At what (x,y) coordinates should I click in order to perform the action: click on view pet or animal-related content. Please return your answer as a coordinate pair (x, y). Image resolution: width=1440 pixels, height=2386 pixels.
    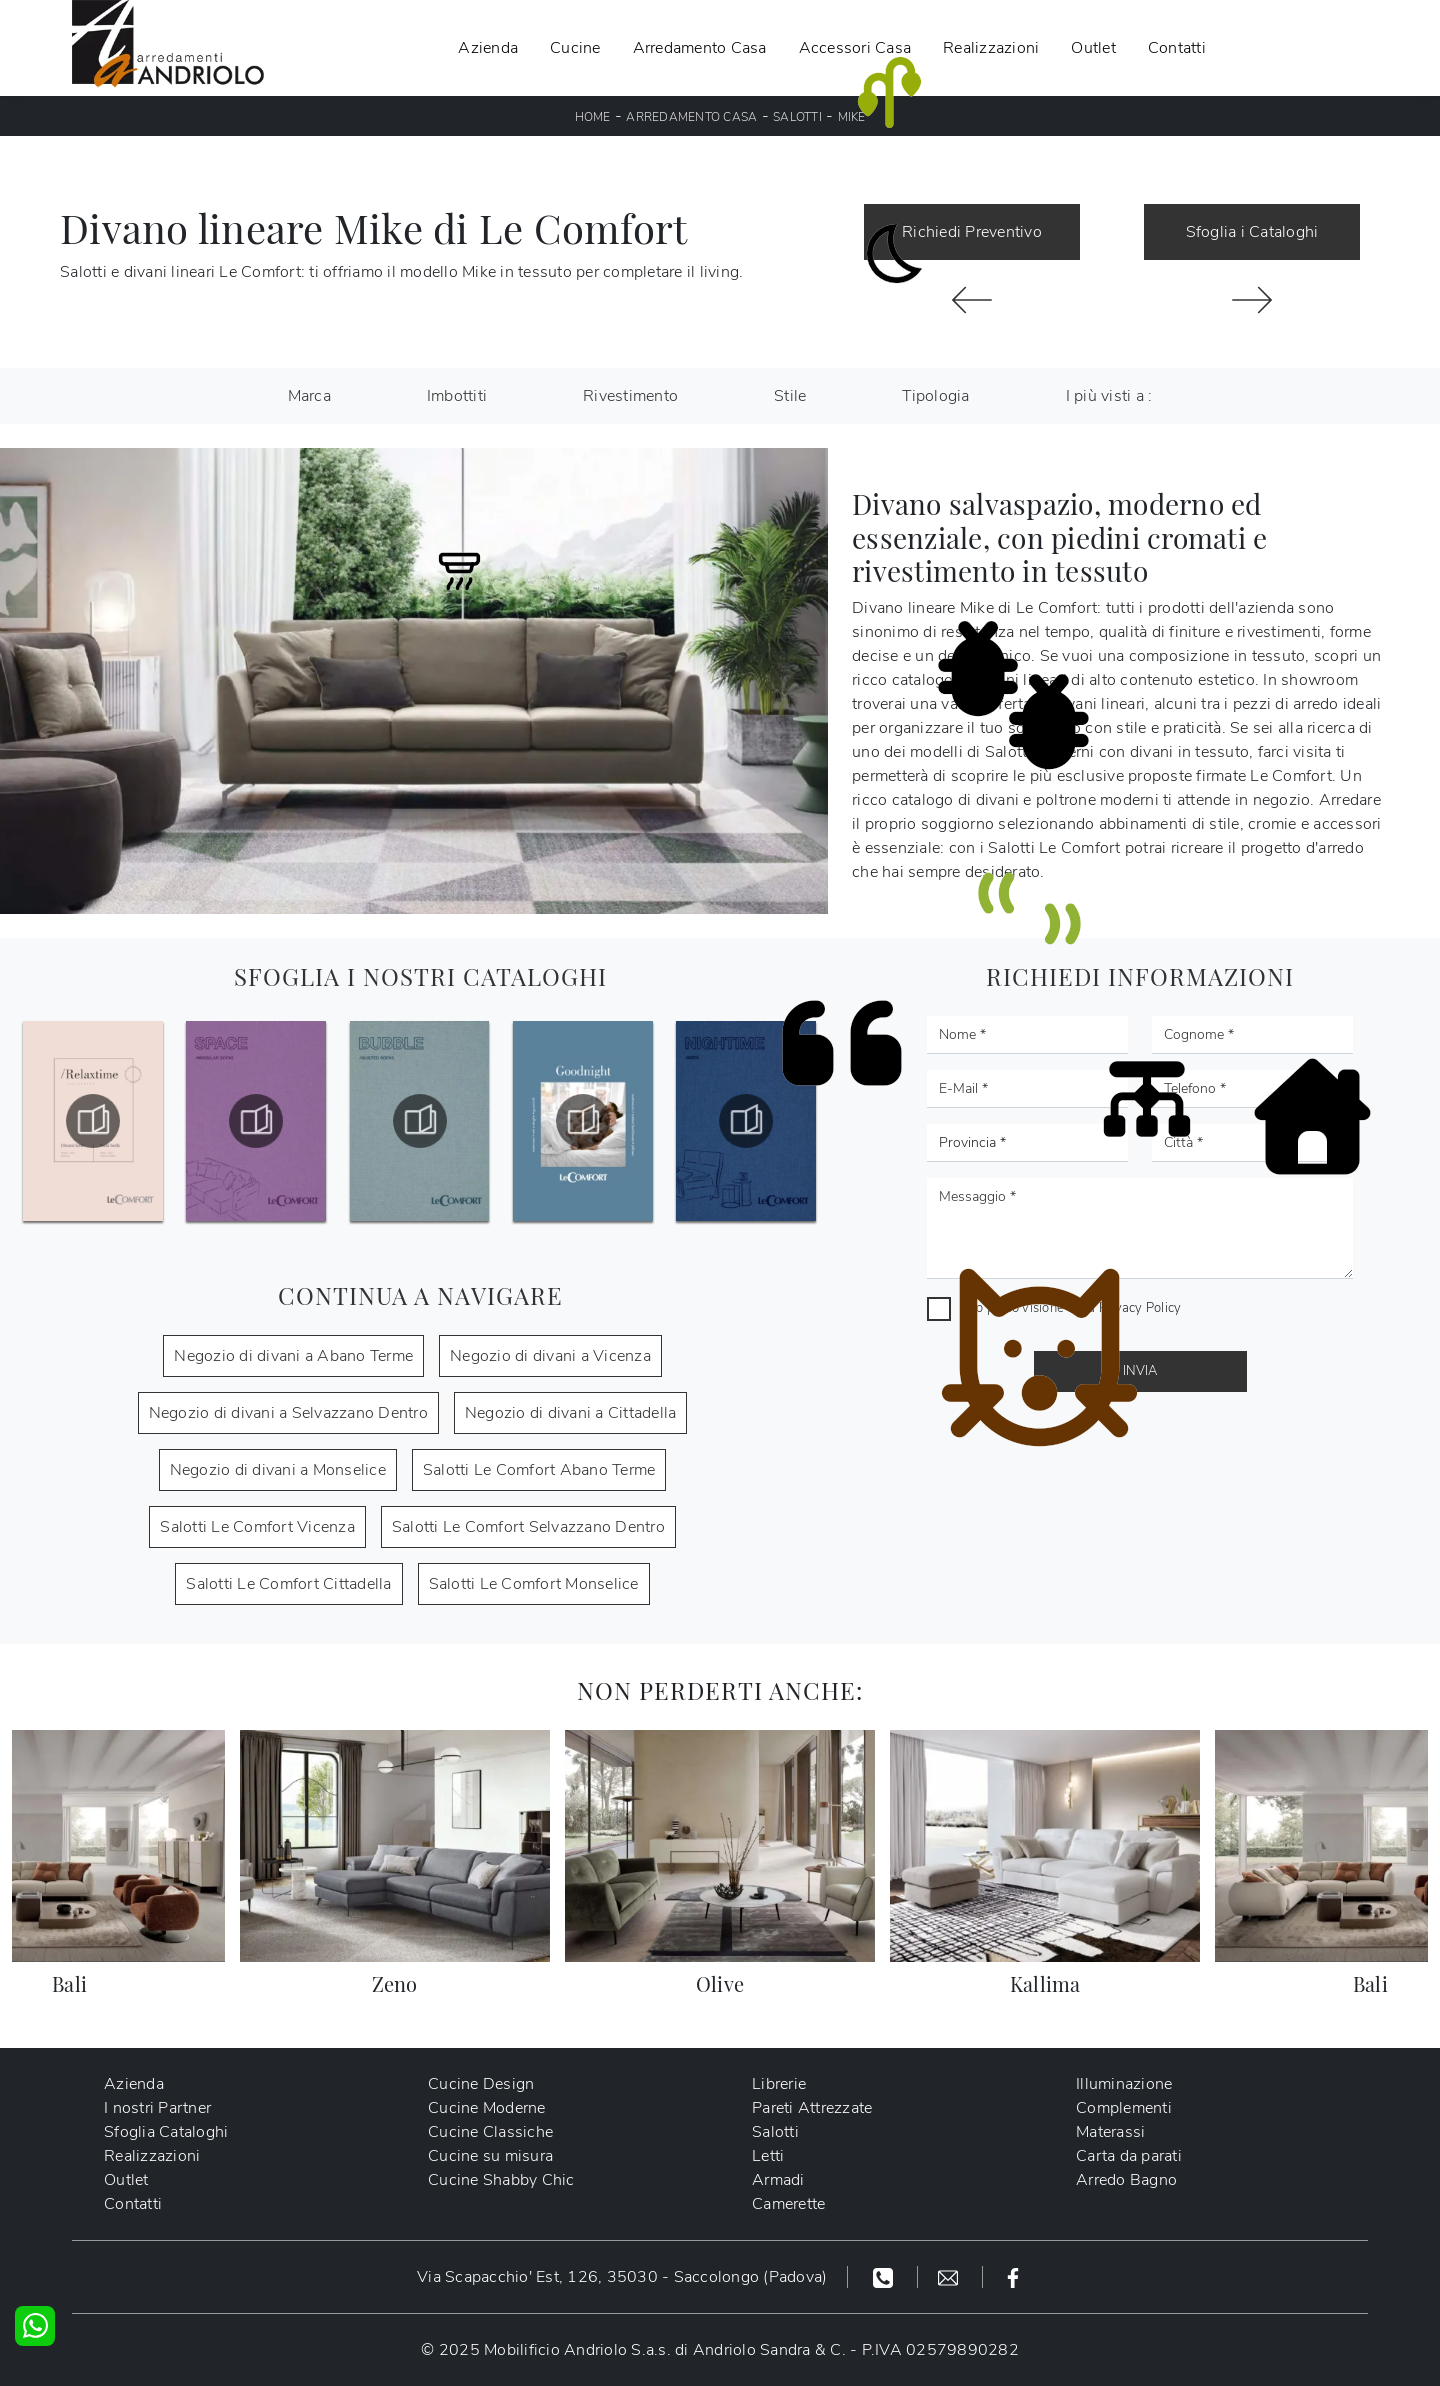
    Looking at the image, I should click on (1039, 1357).